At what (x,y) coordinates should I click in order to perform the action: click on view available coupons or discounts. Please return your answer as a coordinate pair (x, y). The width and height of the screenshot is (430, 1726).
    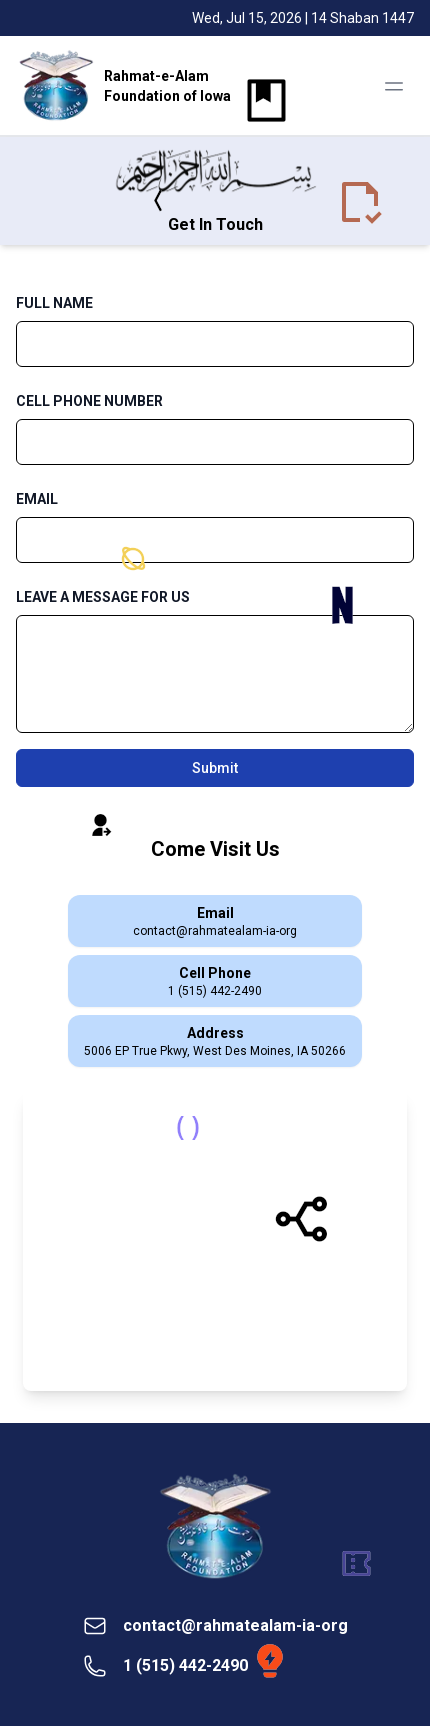
    Looking at the image, I should click on (356, 1563).